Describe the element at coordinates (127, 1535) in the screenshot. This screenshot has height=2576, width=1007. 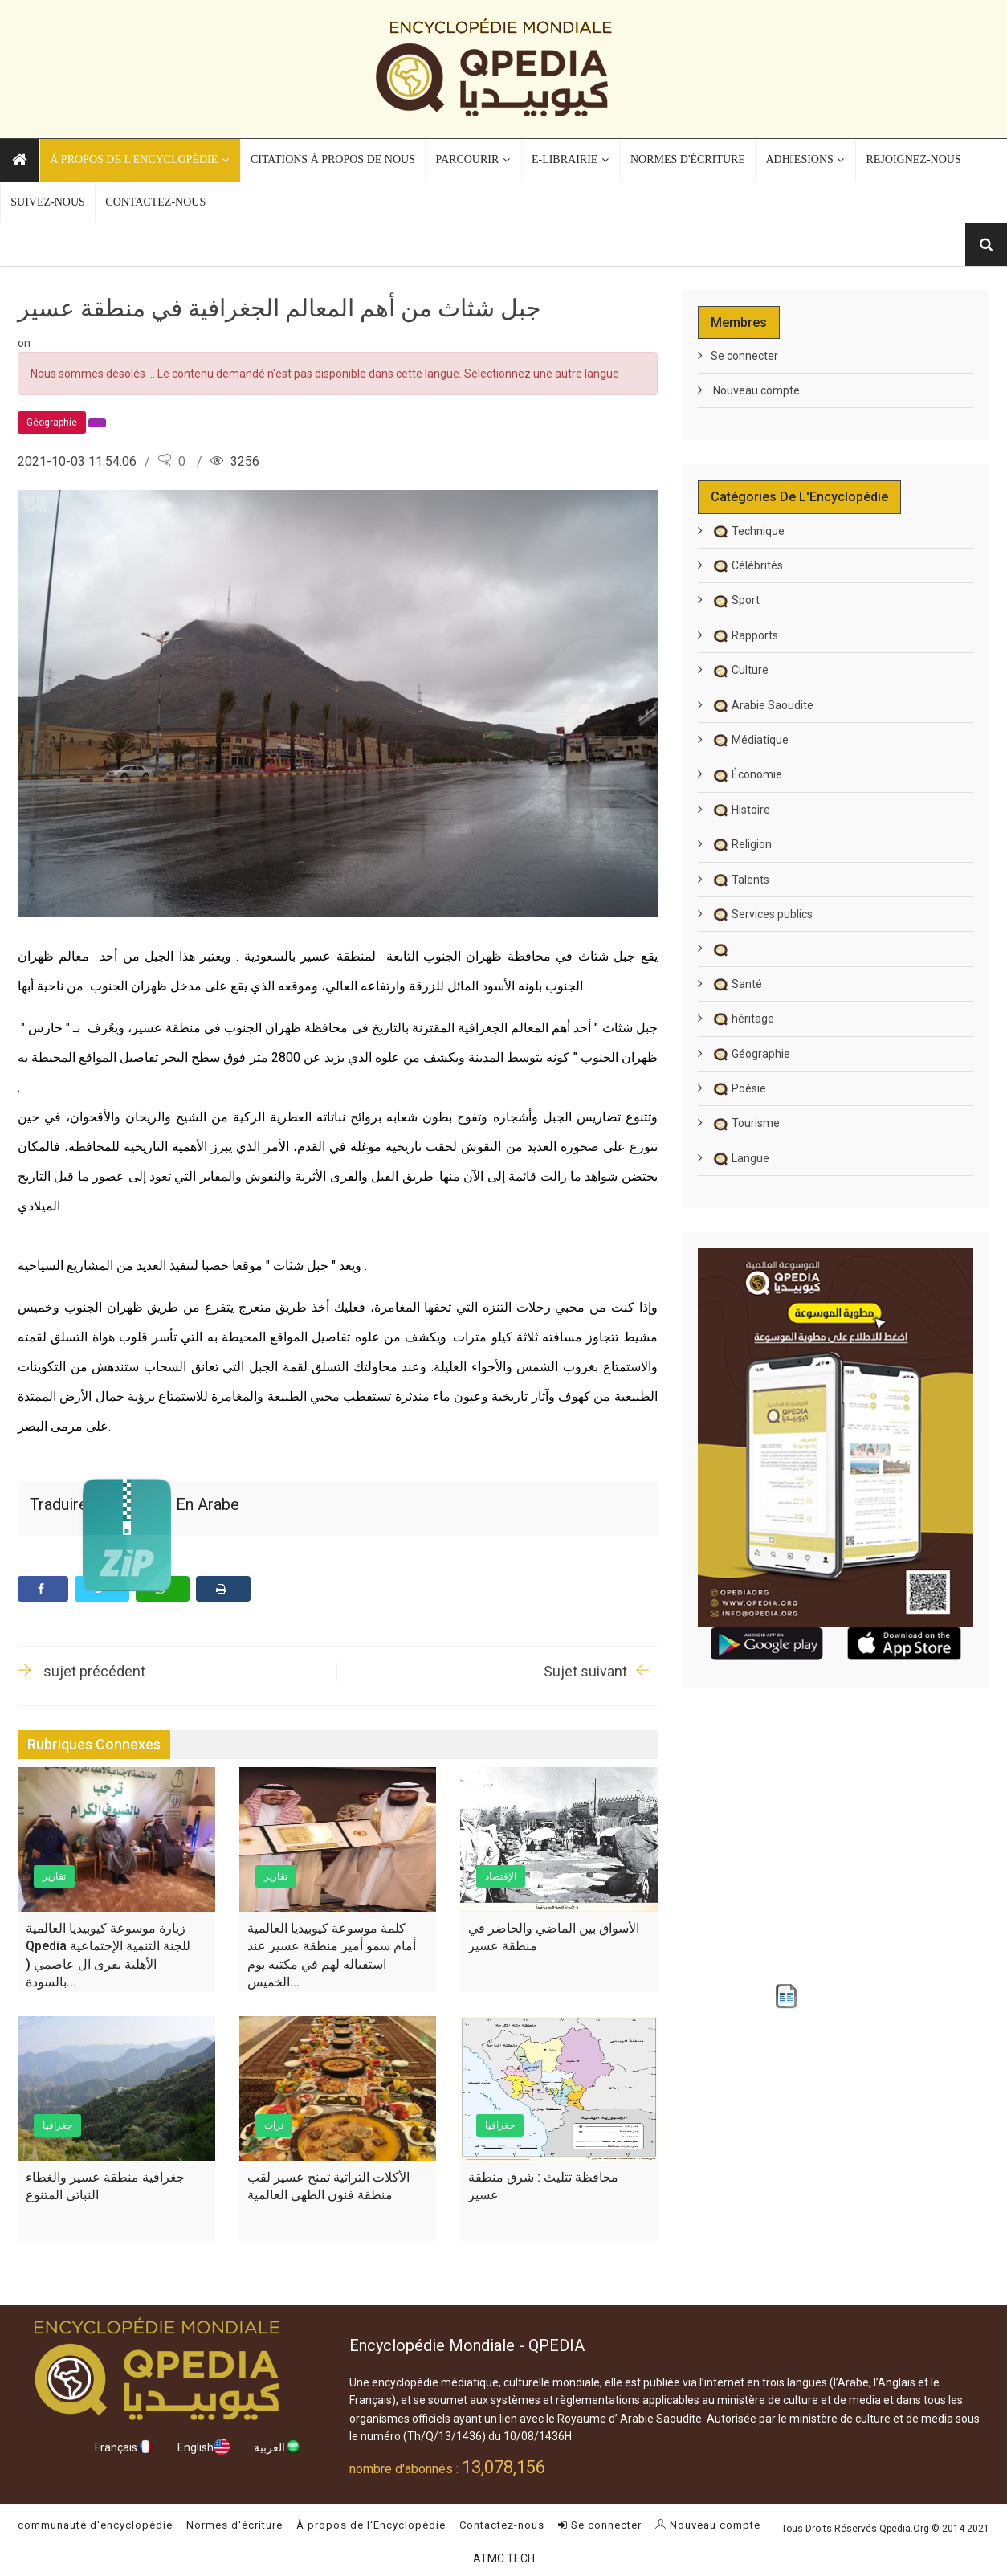
I see `open a compressed zip archive` at that location.